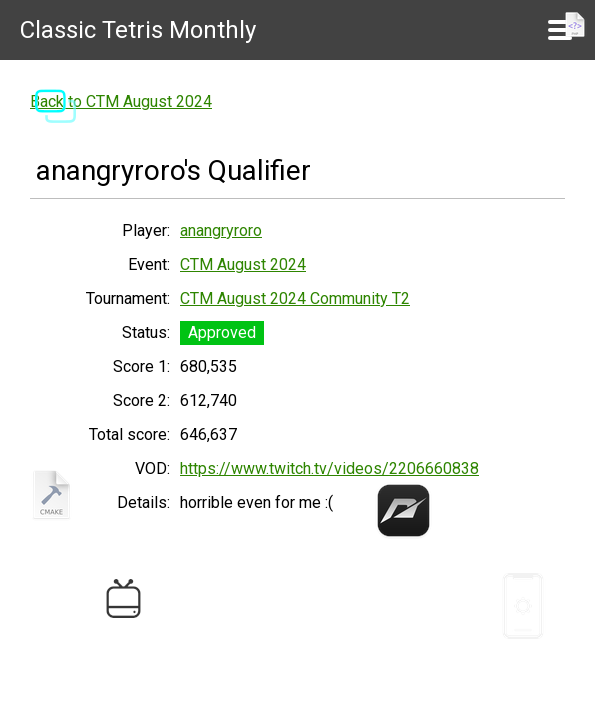 This screenshot has height=720, width=595. What do you see at coordinates (55, 107) in the screenshot?
I see `view or manage session properties` at bounding box center [55, 107].